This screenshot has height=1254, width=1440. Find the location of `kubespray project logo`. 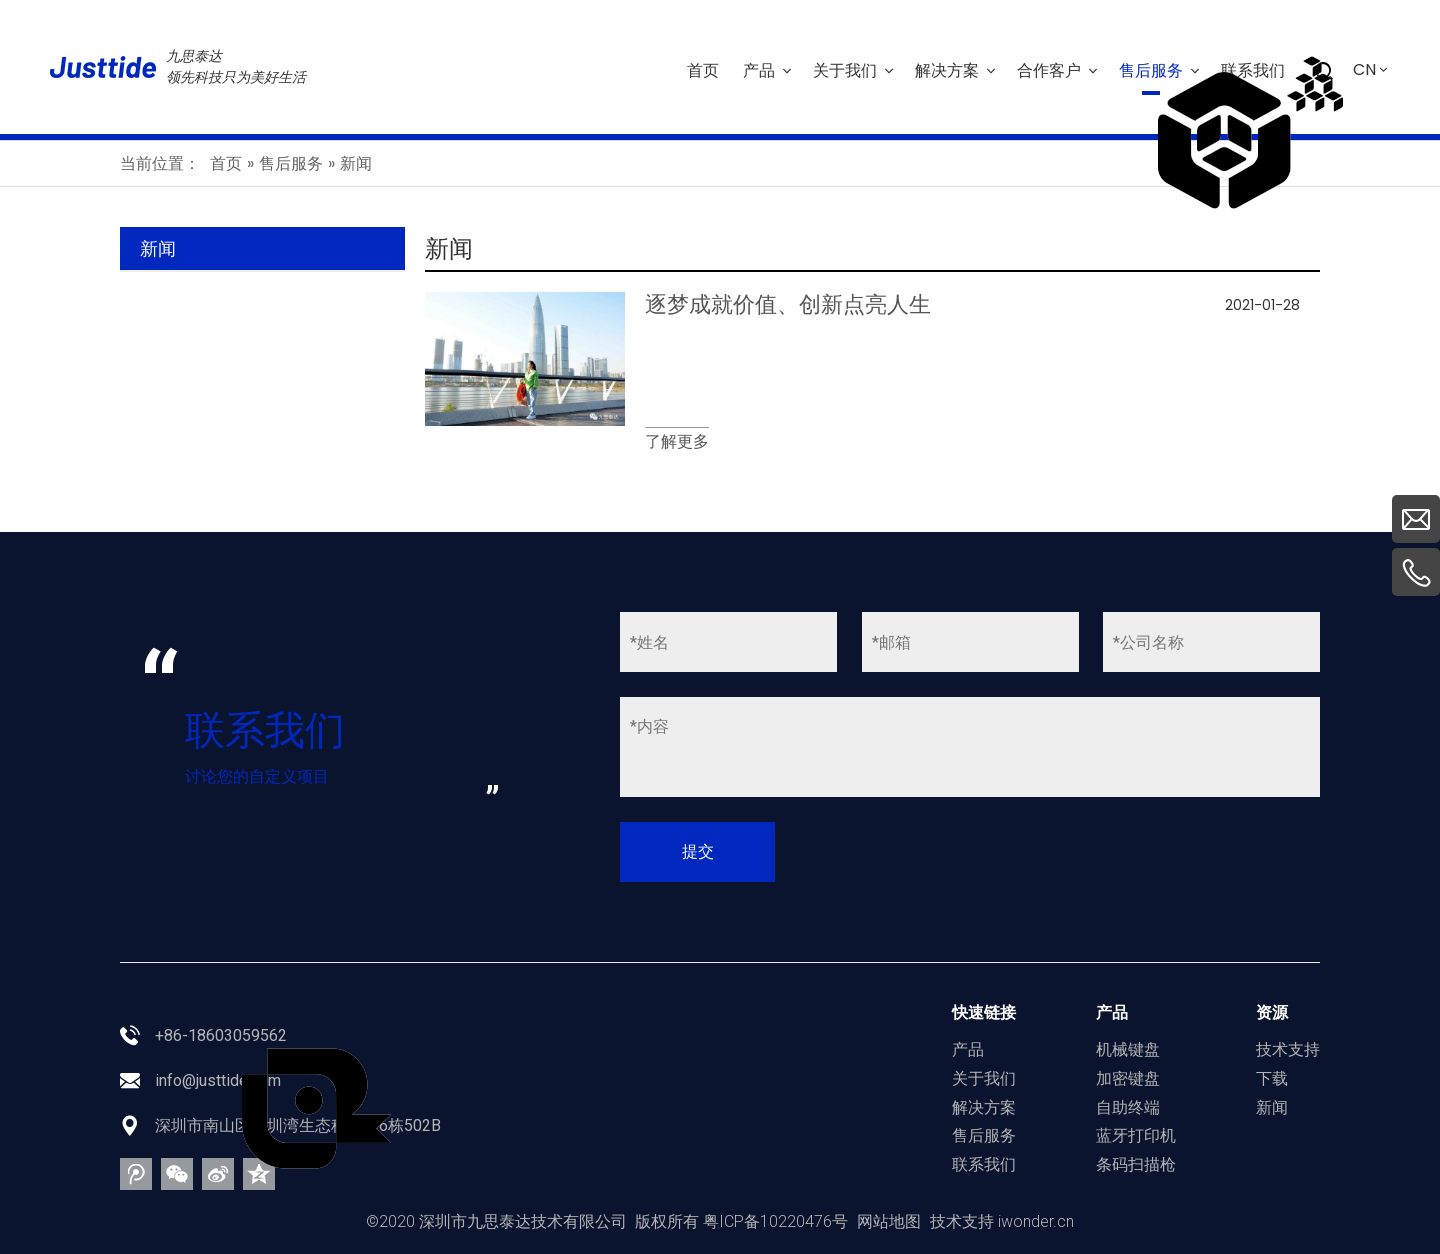

kubespray project logo is located at coordinates (1250, 132).